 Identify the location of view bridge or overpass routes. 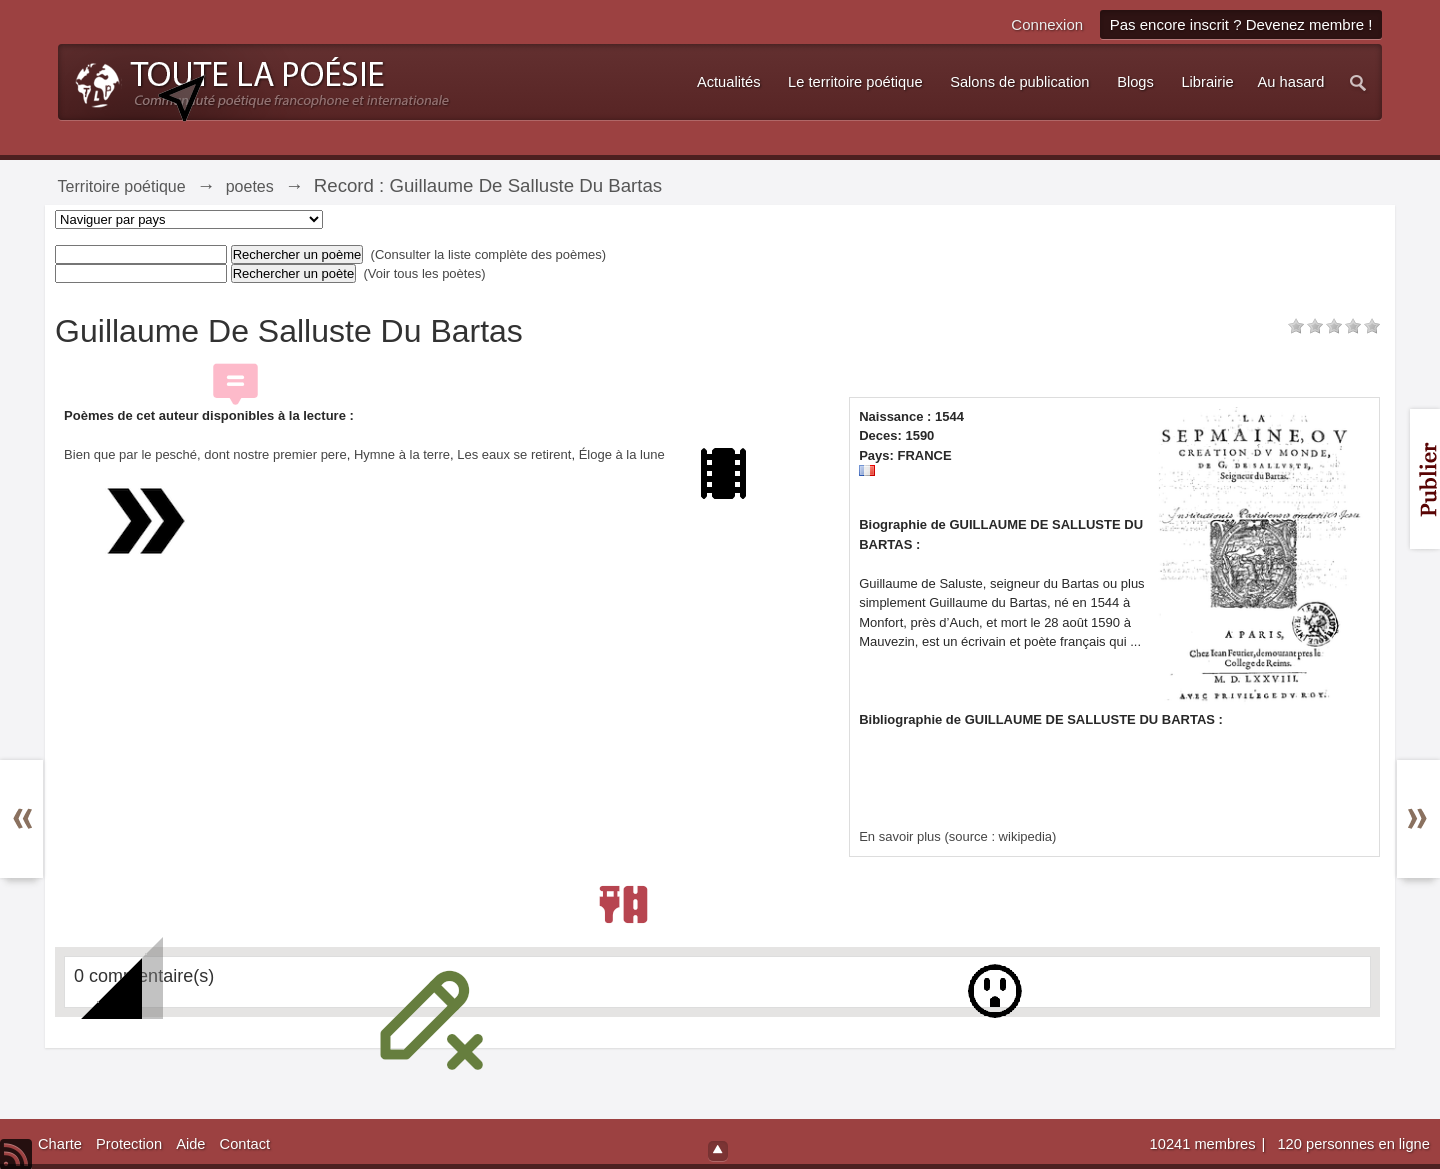
(623, 904).